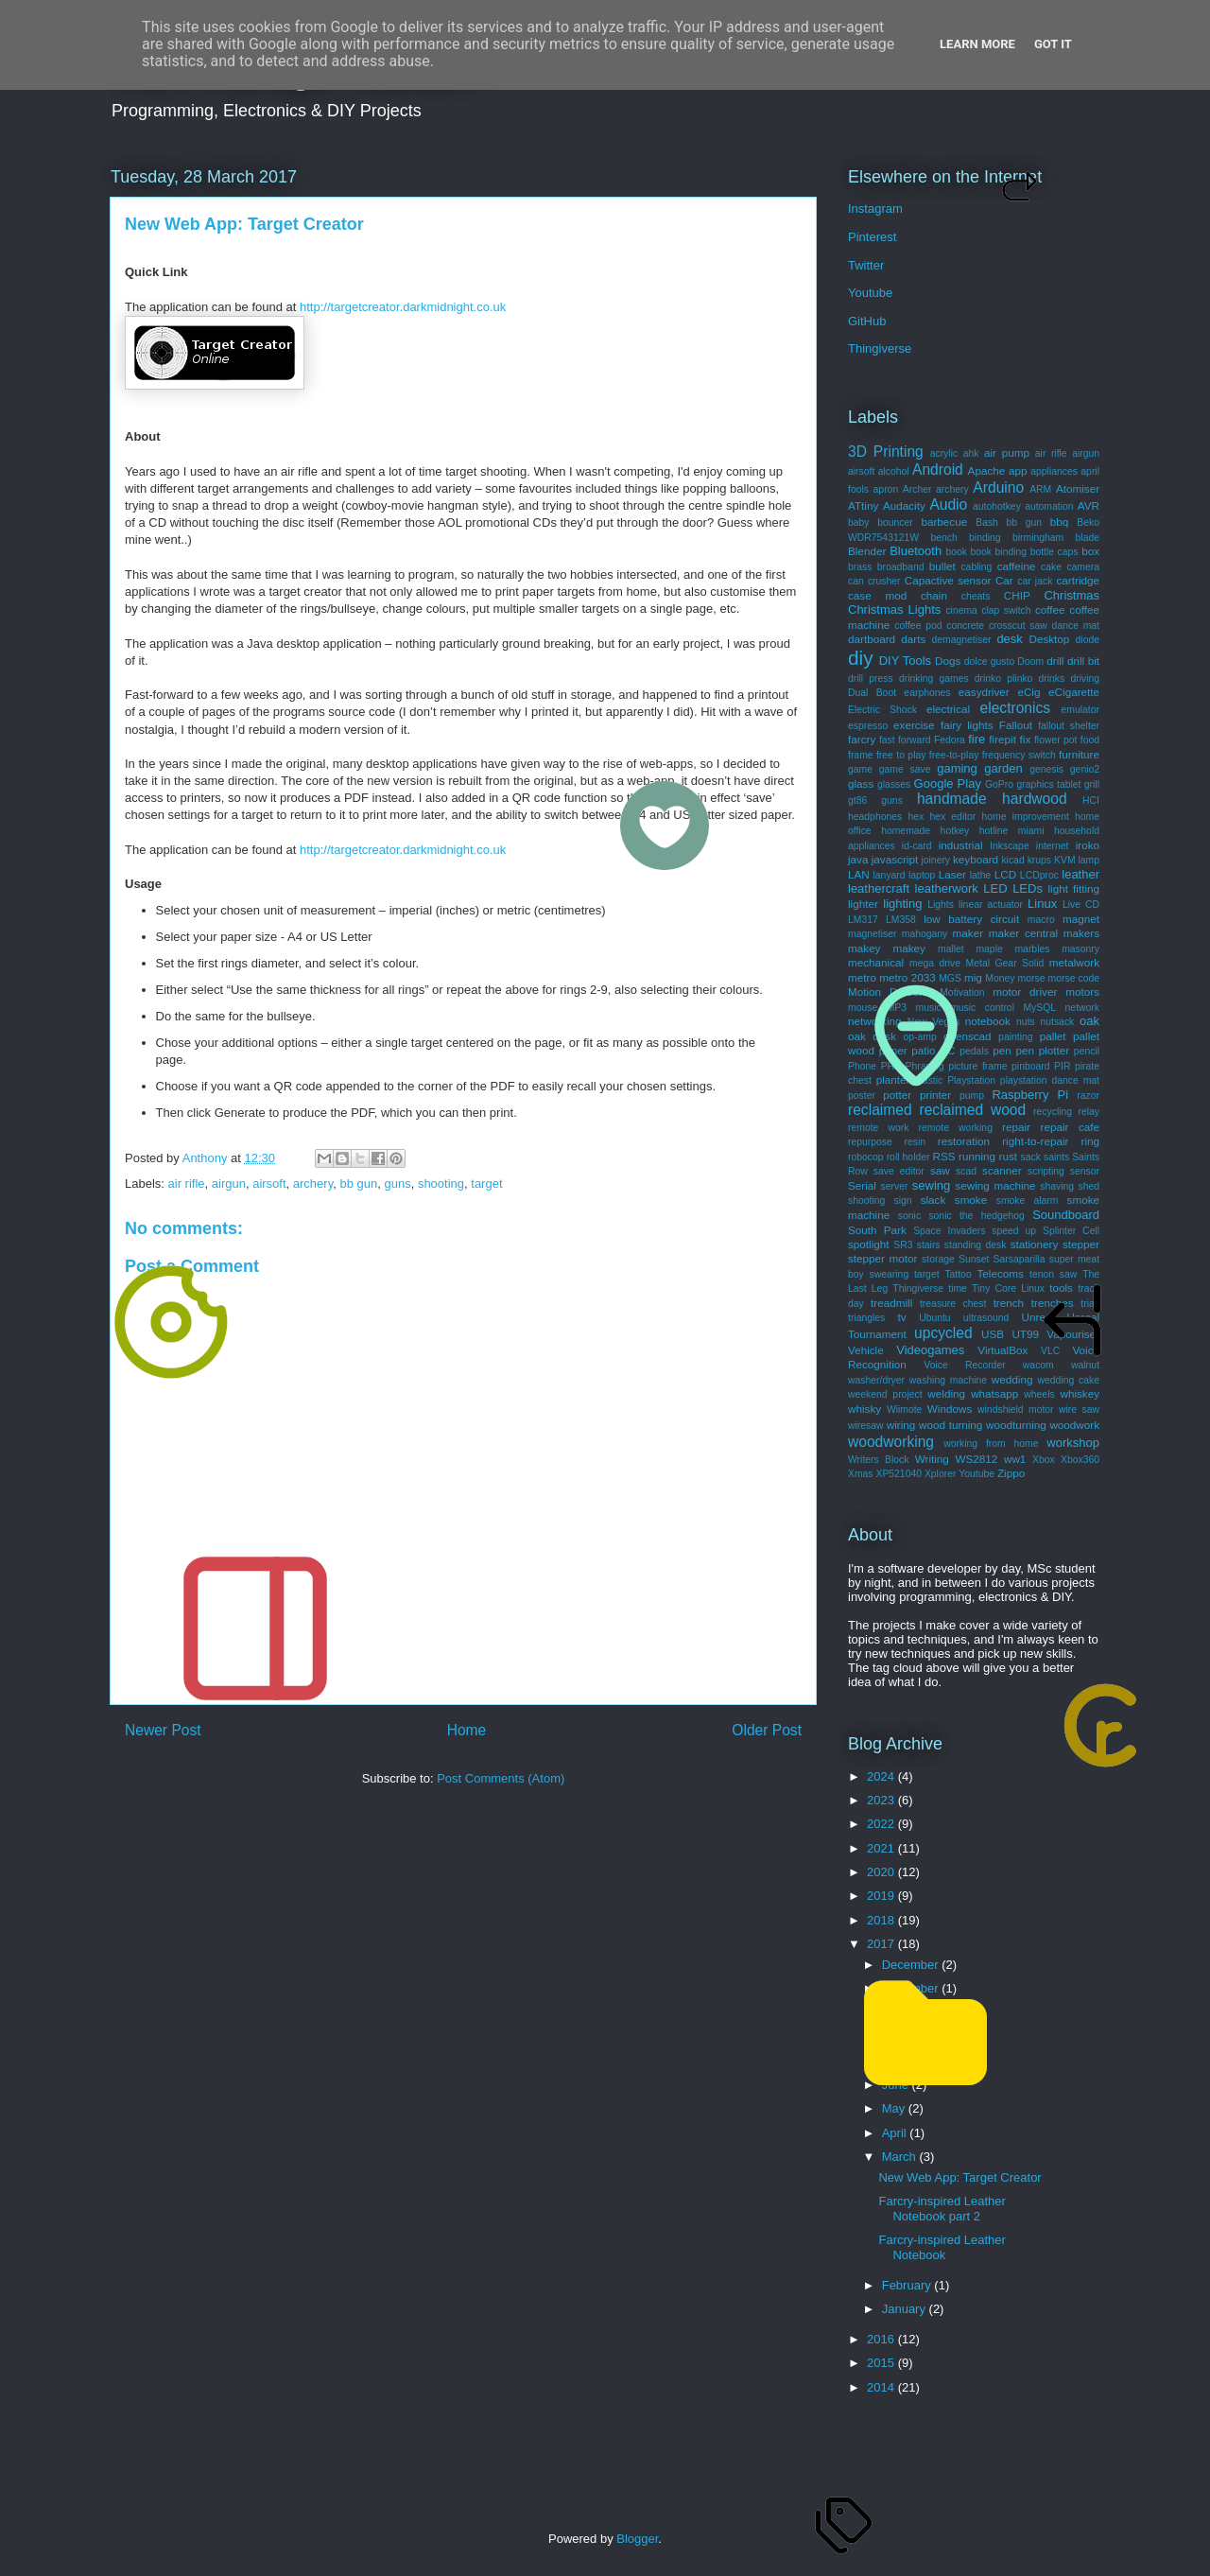 The height and width of the screenshot is (2576, 1210). Describe the element at coordinates (925, 2036) in the screenshot. I see `open file folder` at that location.